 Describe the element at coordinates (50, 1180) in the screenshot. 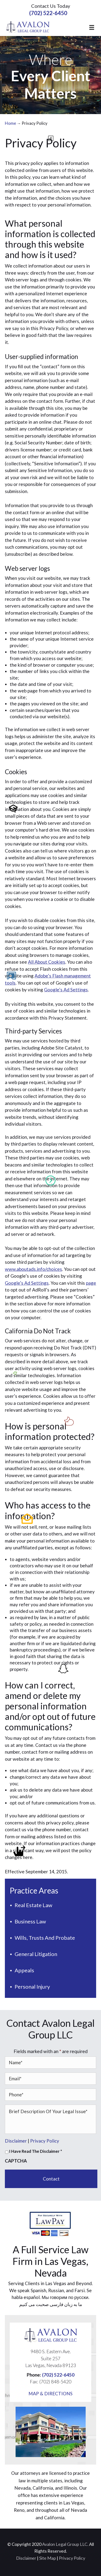

I see `go to next item or step` at that location.